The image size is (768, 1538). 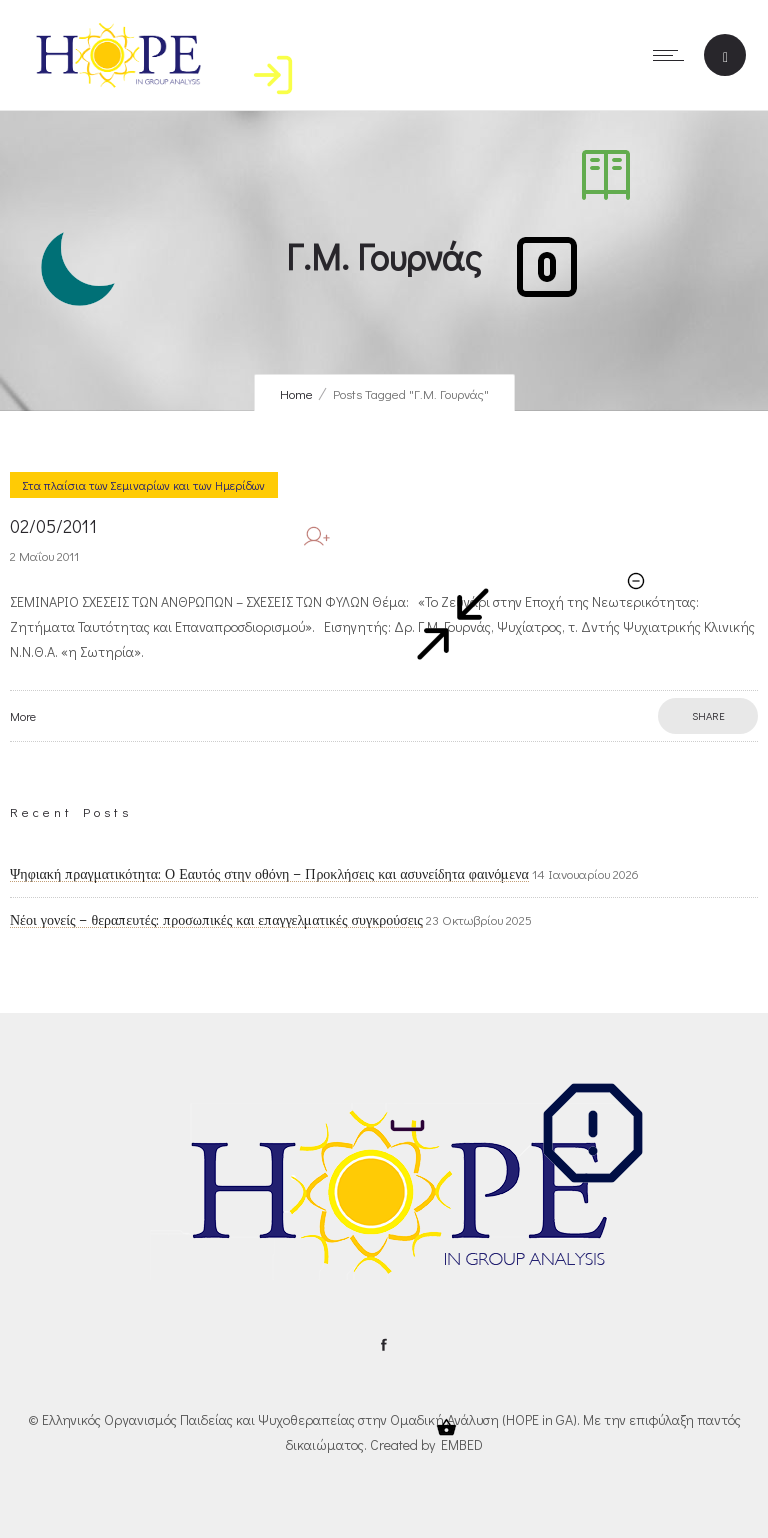 I want to click on insert a space character, so click(x=407, y=1125).